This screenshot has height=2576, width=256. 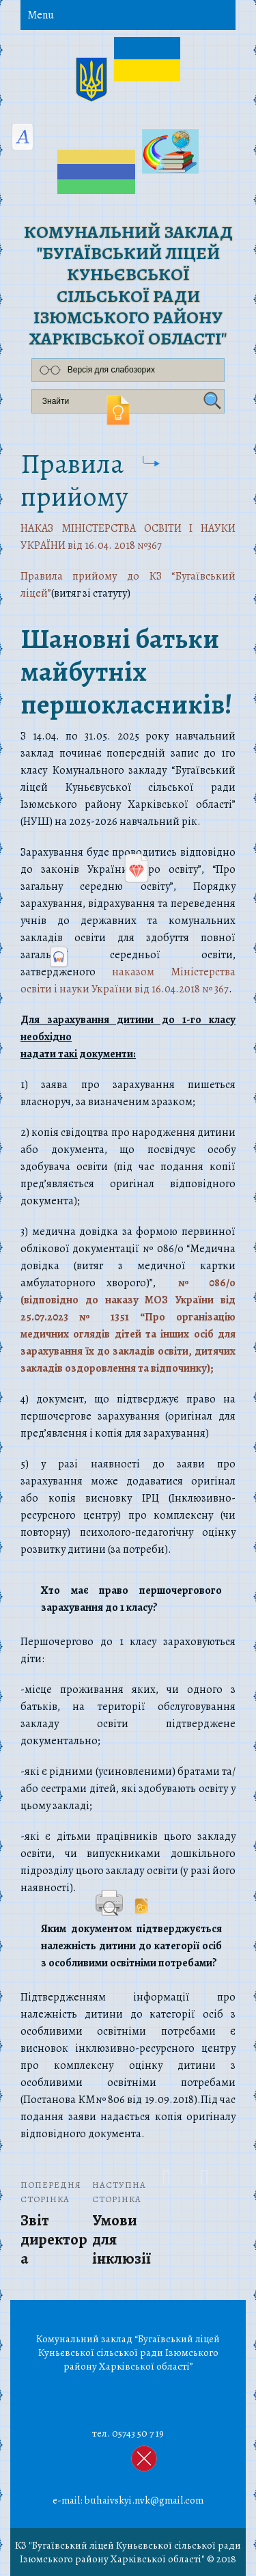 I want to click on forward this email to another recipient, so click(x=152, y=460).